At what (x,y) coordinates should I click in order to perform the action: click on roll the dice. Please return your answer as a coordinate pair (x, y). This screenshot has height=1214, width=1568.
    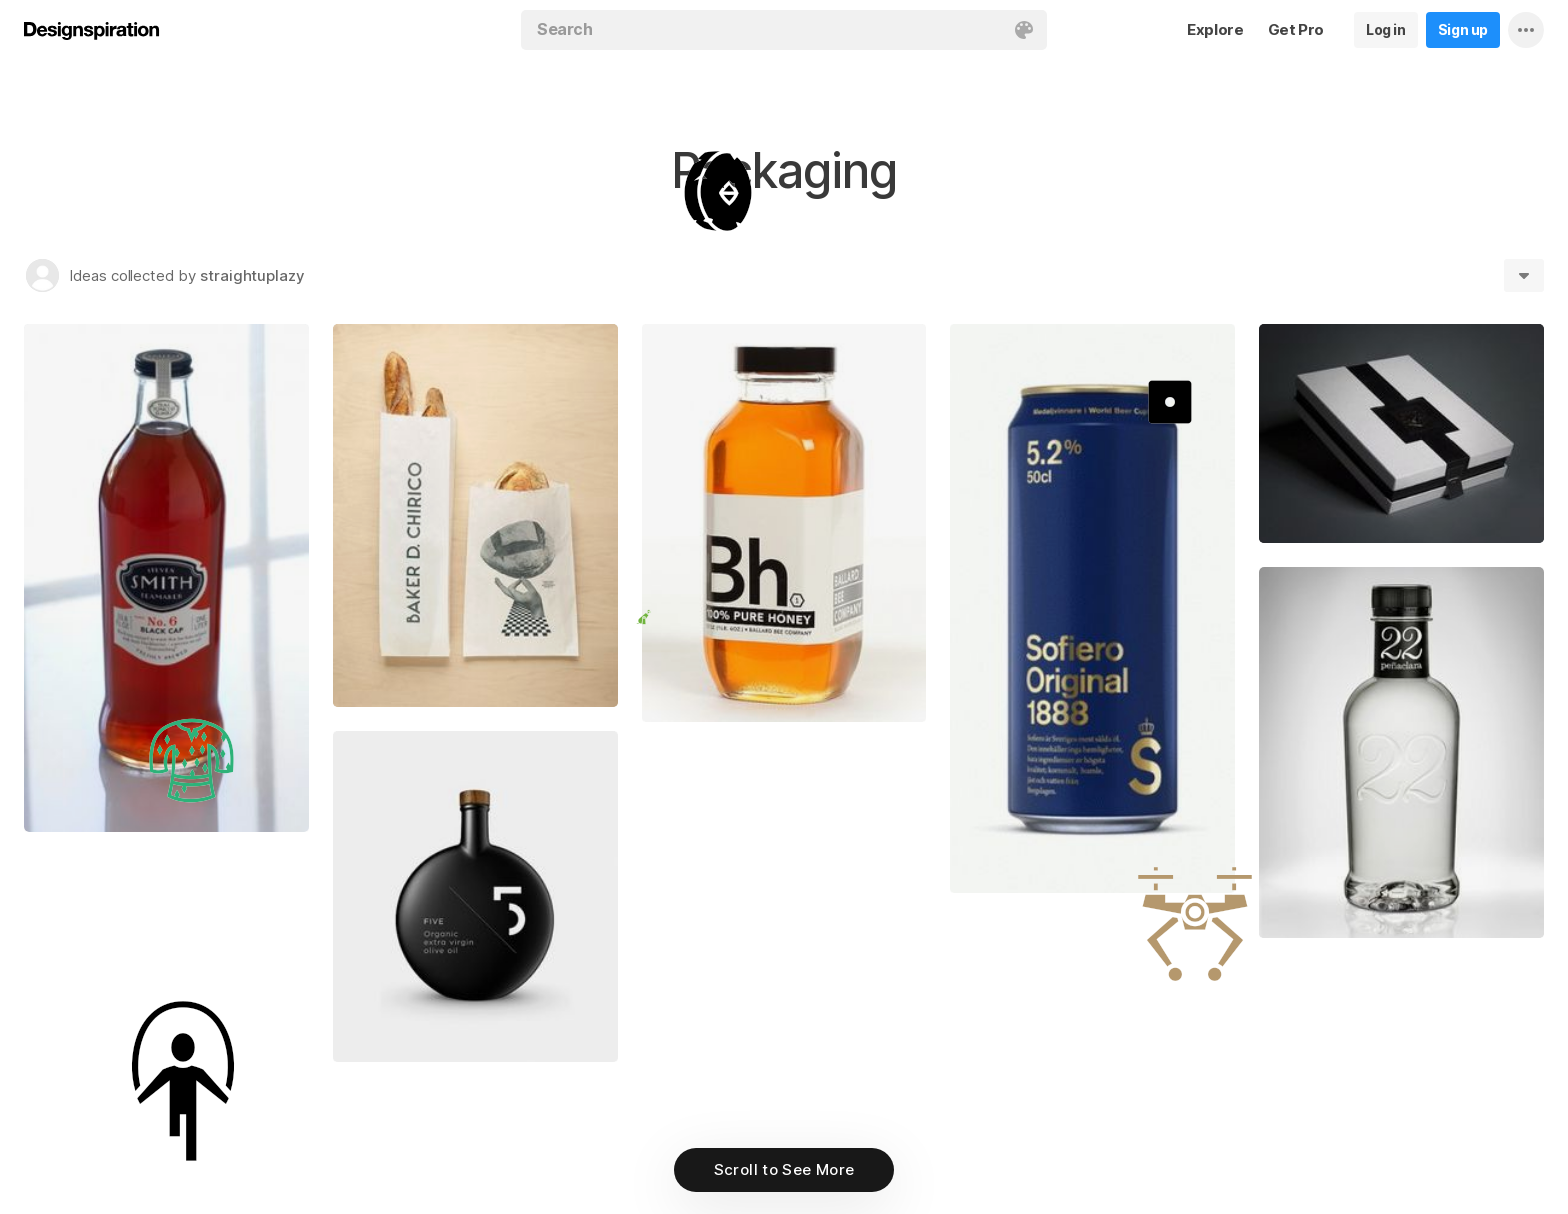
    Looking at the image, I should click on (1170, 402).